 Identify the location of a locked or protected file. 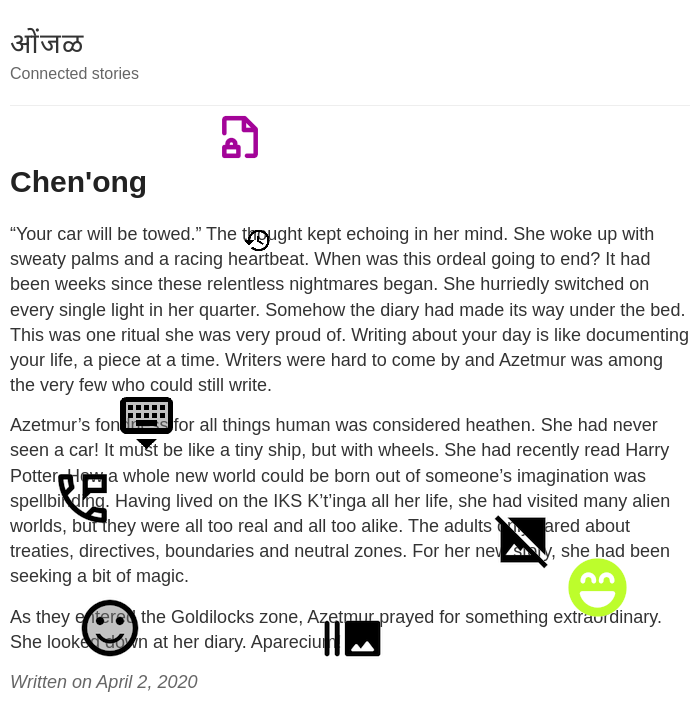
(240, 137).